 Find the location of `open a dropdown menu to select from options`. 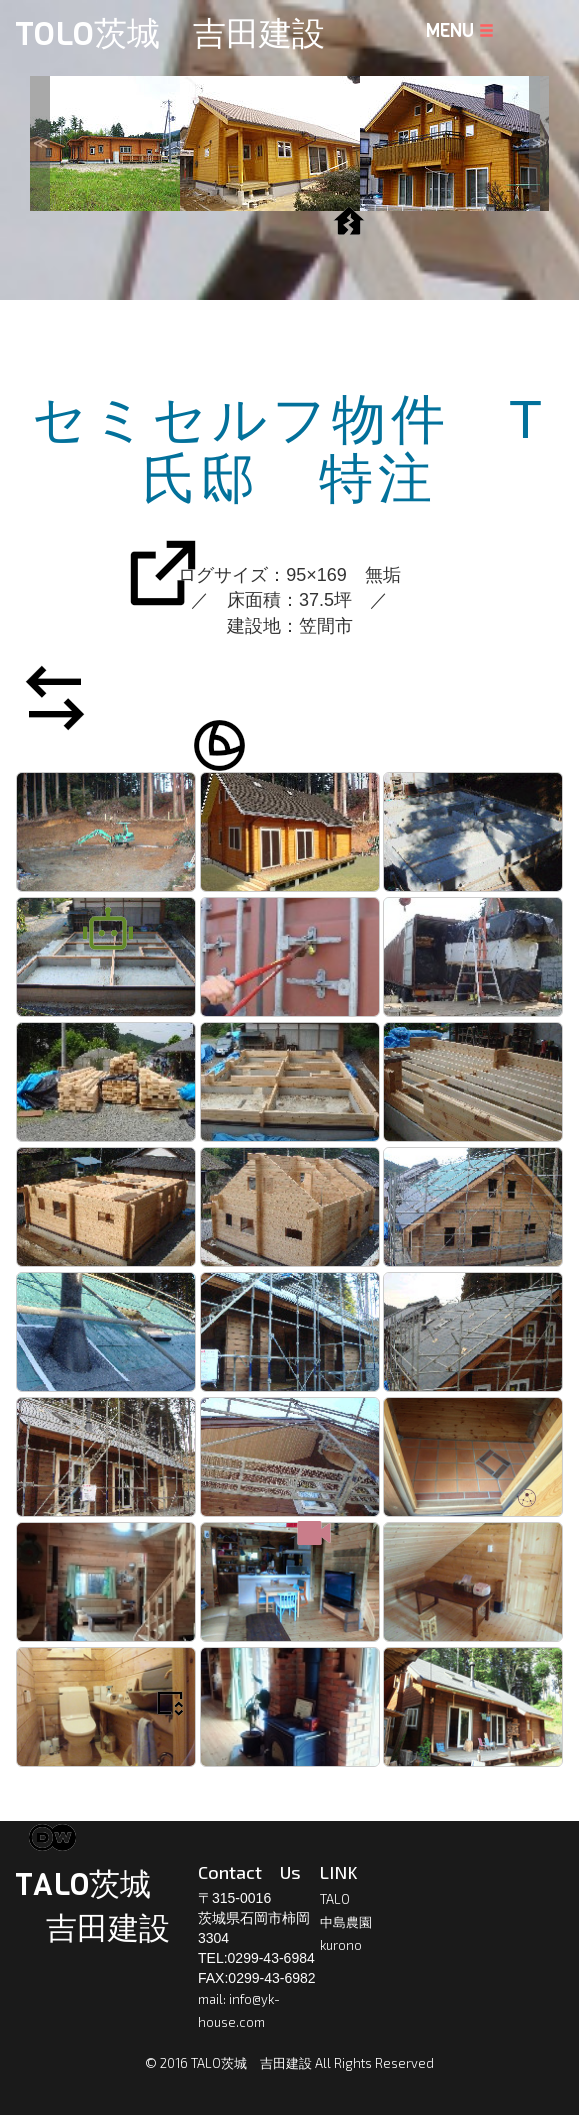

open a dropdown menu to select from options is located at coordinates (170, 1703).